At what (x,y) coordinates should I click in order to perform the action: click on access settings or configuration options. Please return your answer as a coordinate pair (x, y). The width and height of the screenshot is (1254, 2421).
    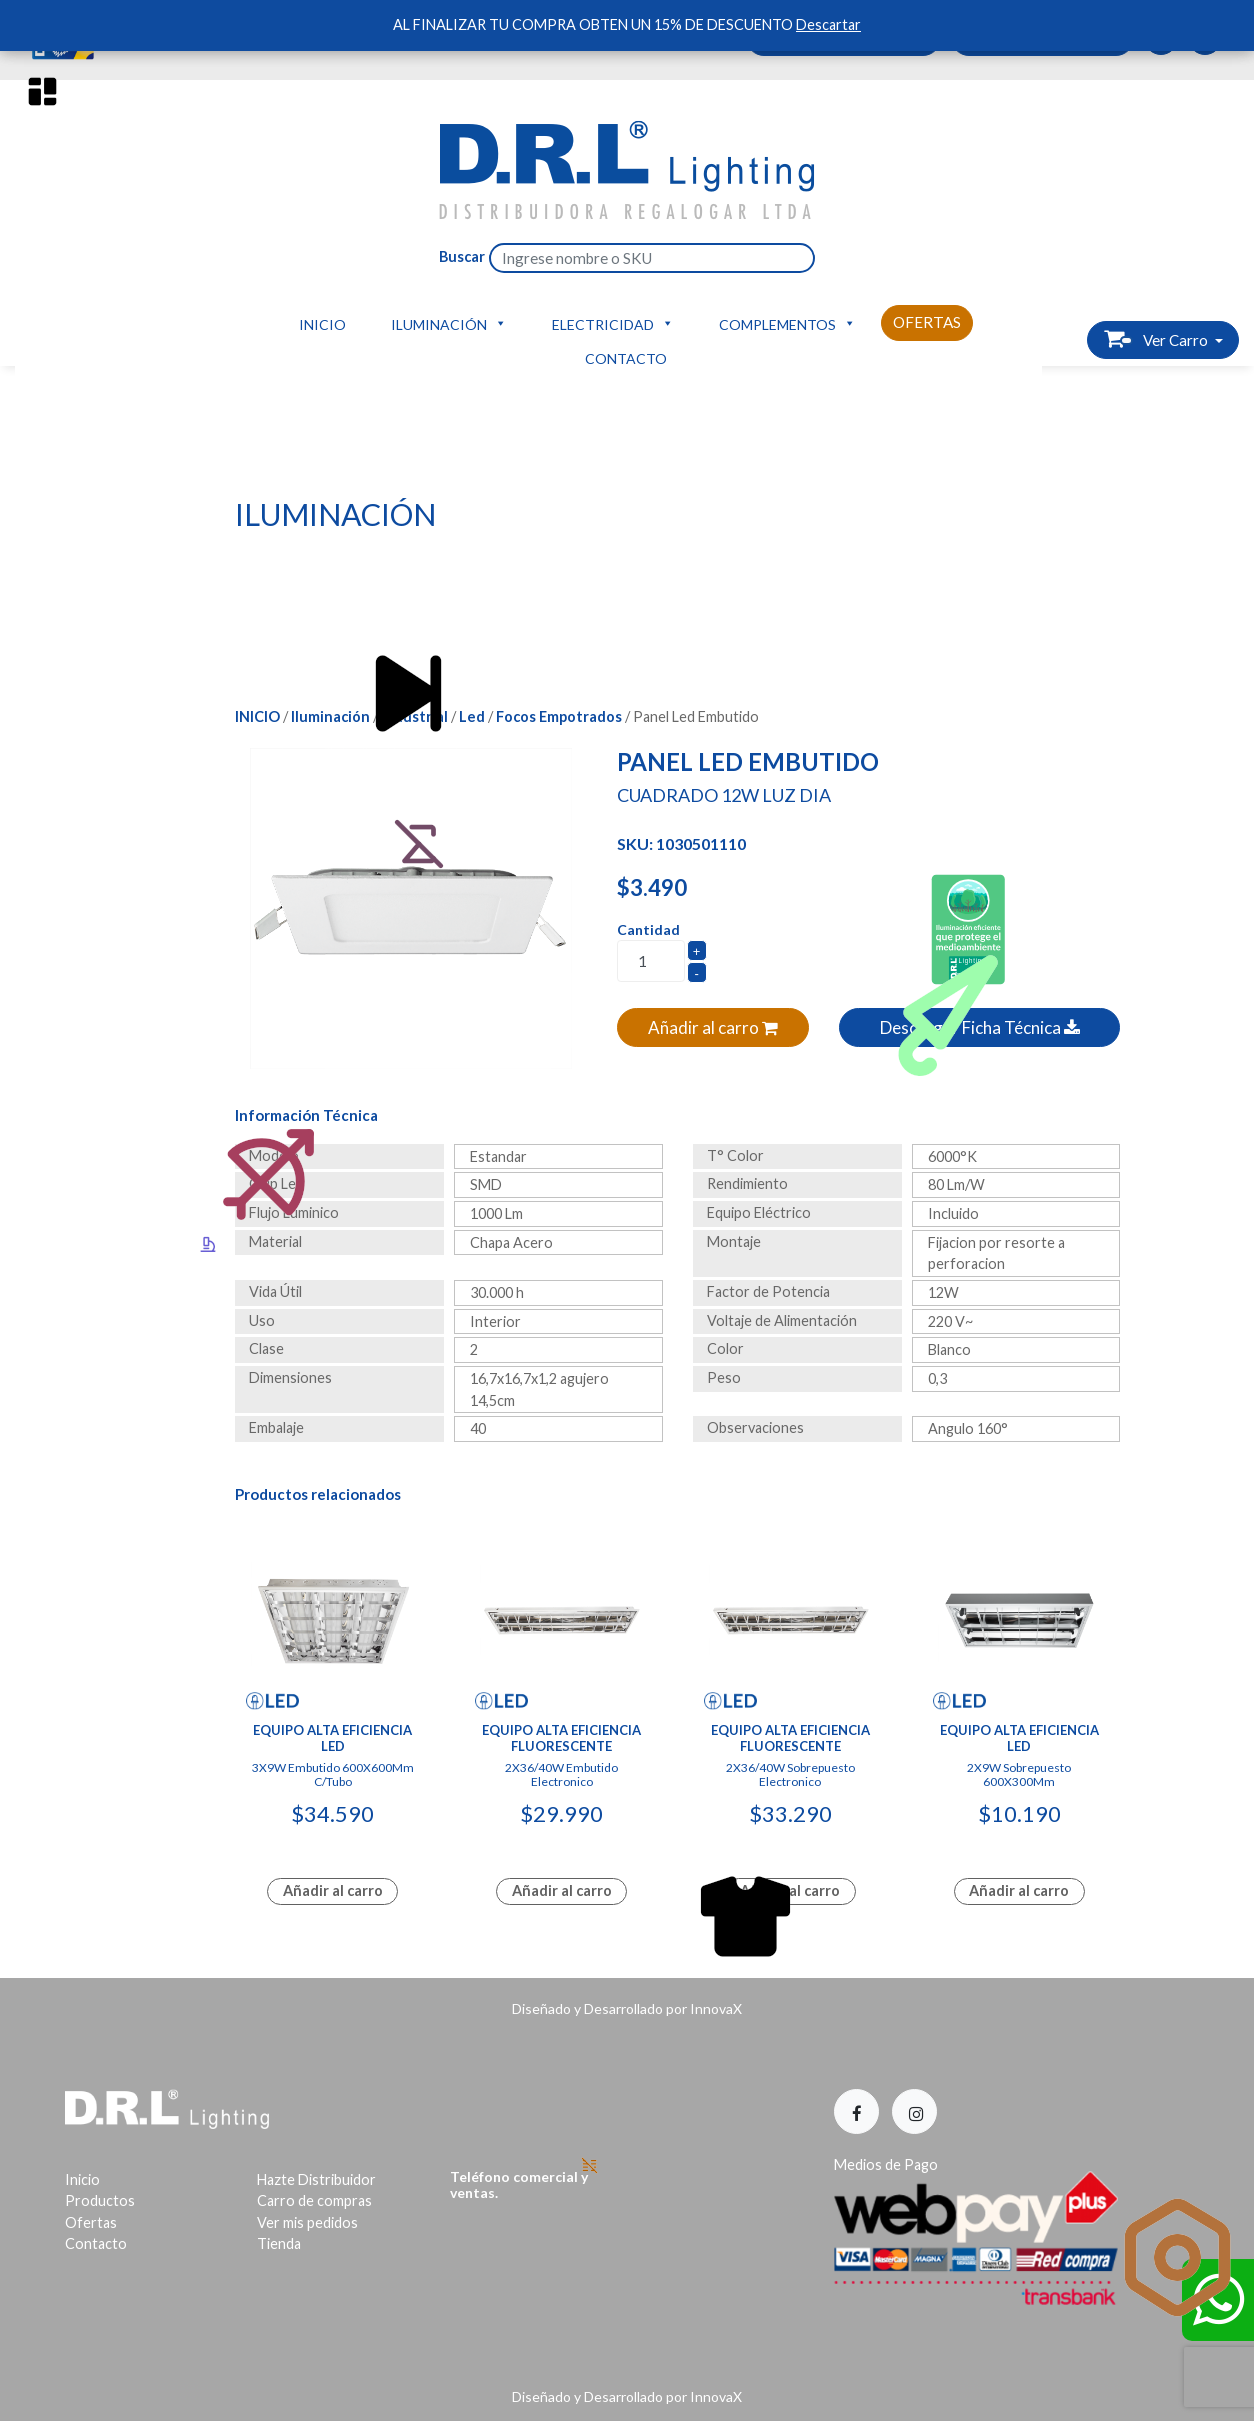
    Looking at the image, I should click on (1177, 2257).